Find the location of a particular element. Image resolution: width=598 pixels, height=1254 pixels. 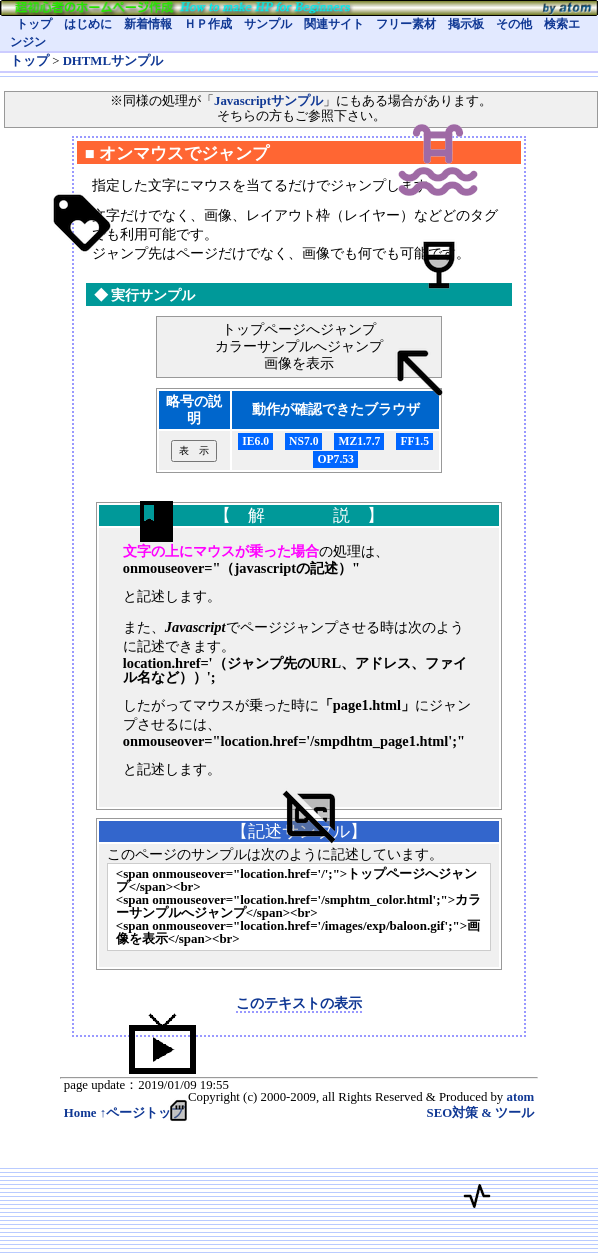

find nearby wine bars or restaurants is located at coordinates (439, 265).